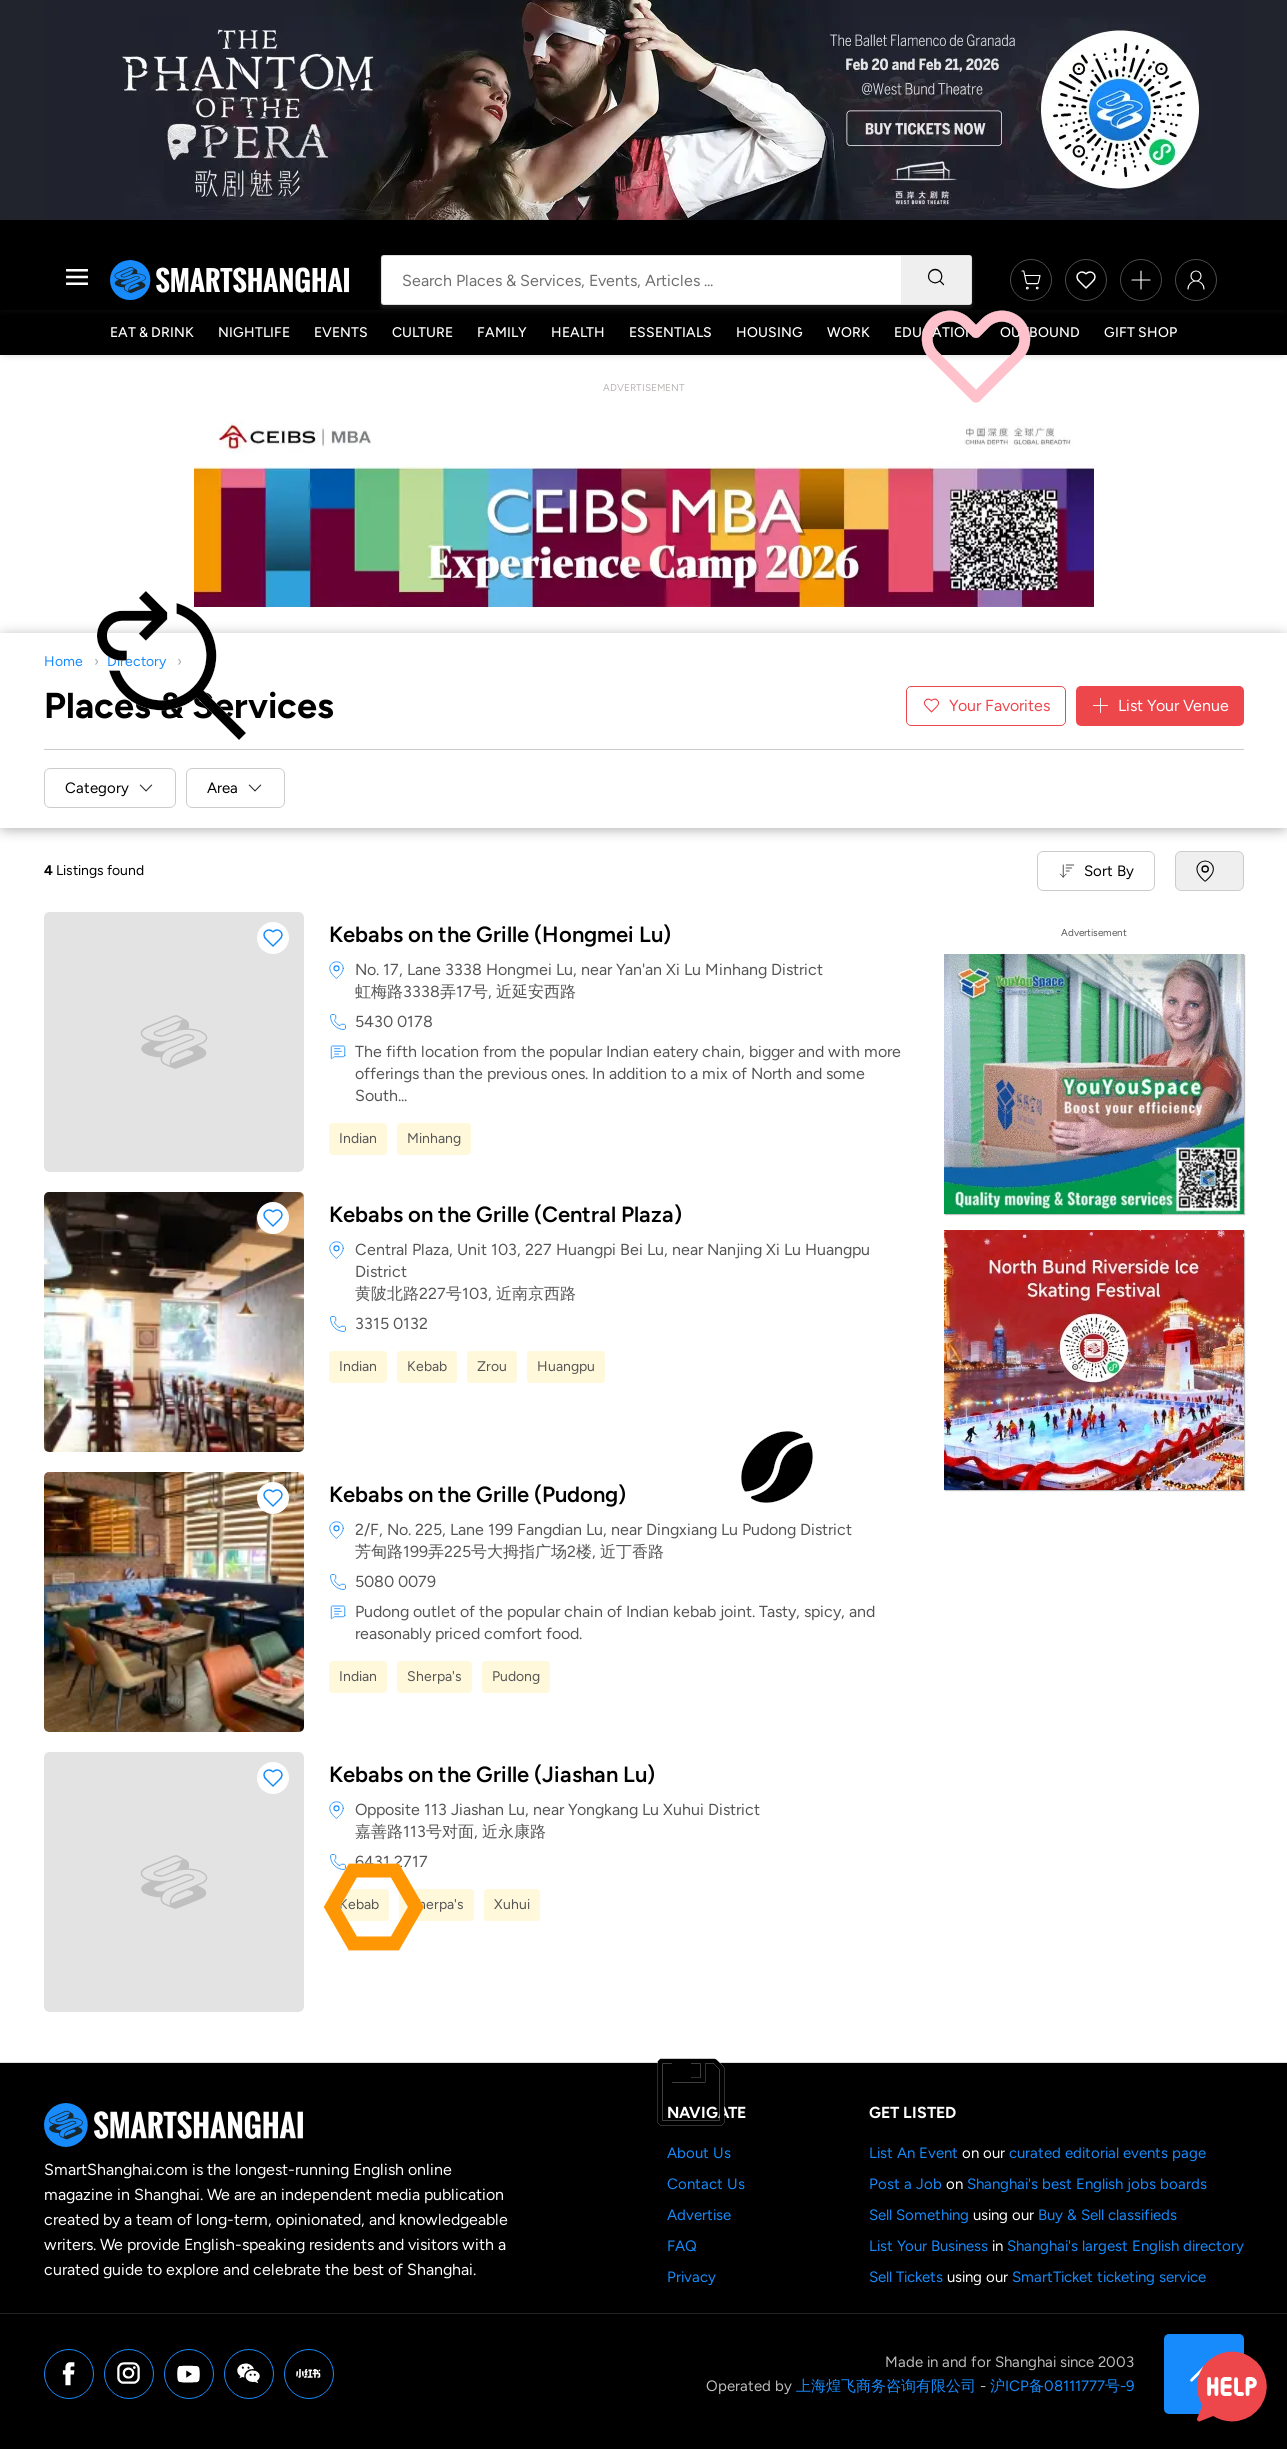  What do you see at coordinates (378, 1907) in the screenshot?
I see `unverified data breakpoint in debug mode` at bounding box center [378, 1907].